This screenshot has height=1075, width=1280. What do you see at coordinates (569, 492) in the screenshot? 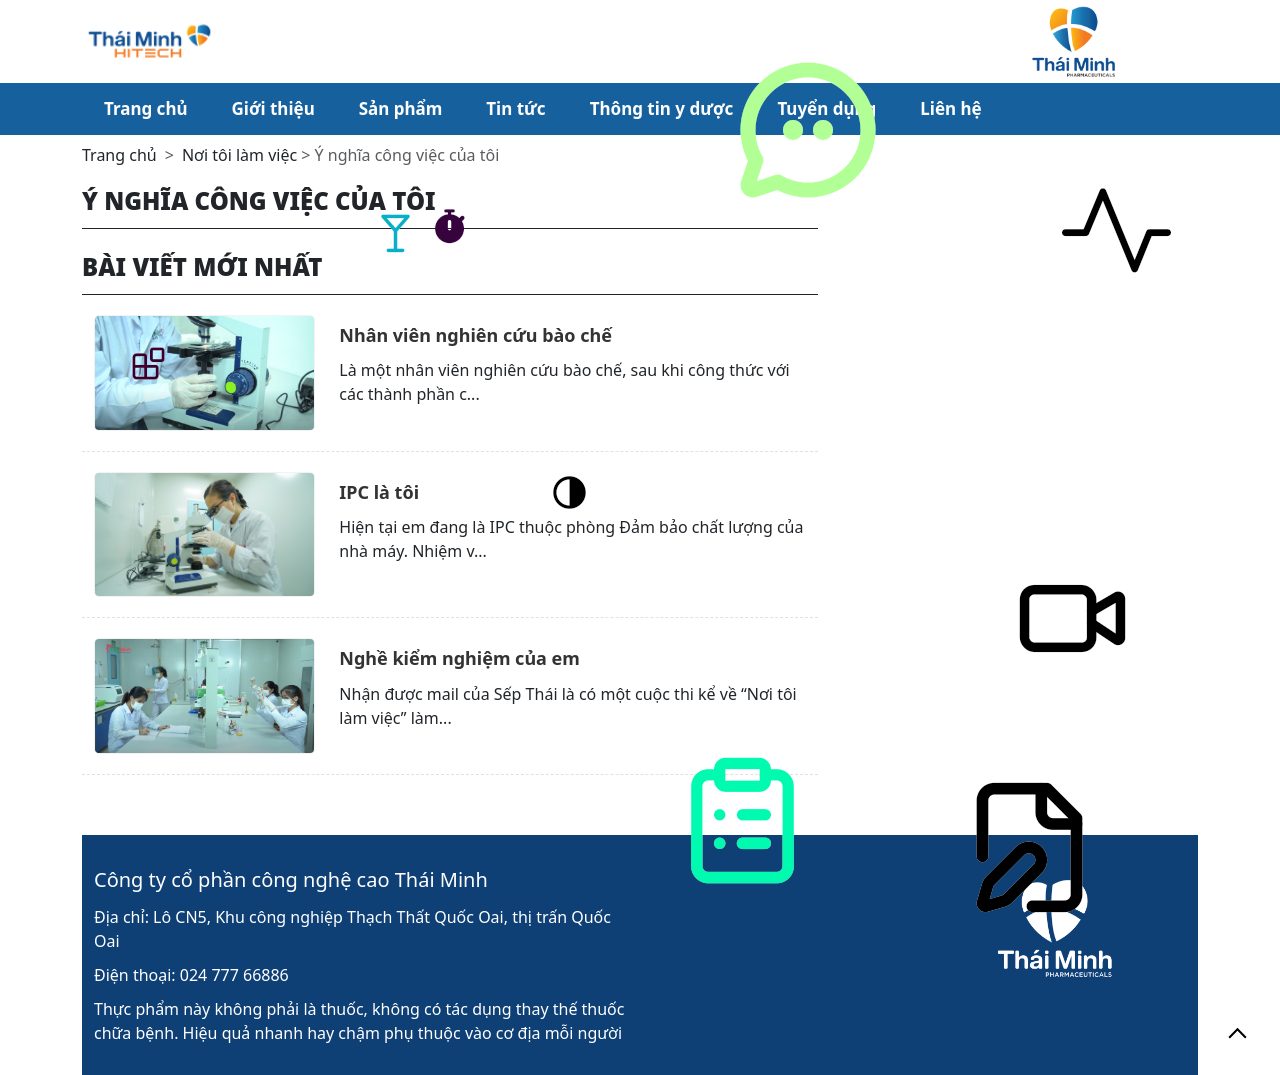
I see `adjust display brightness to 50%` at bounding box center [569, 492].